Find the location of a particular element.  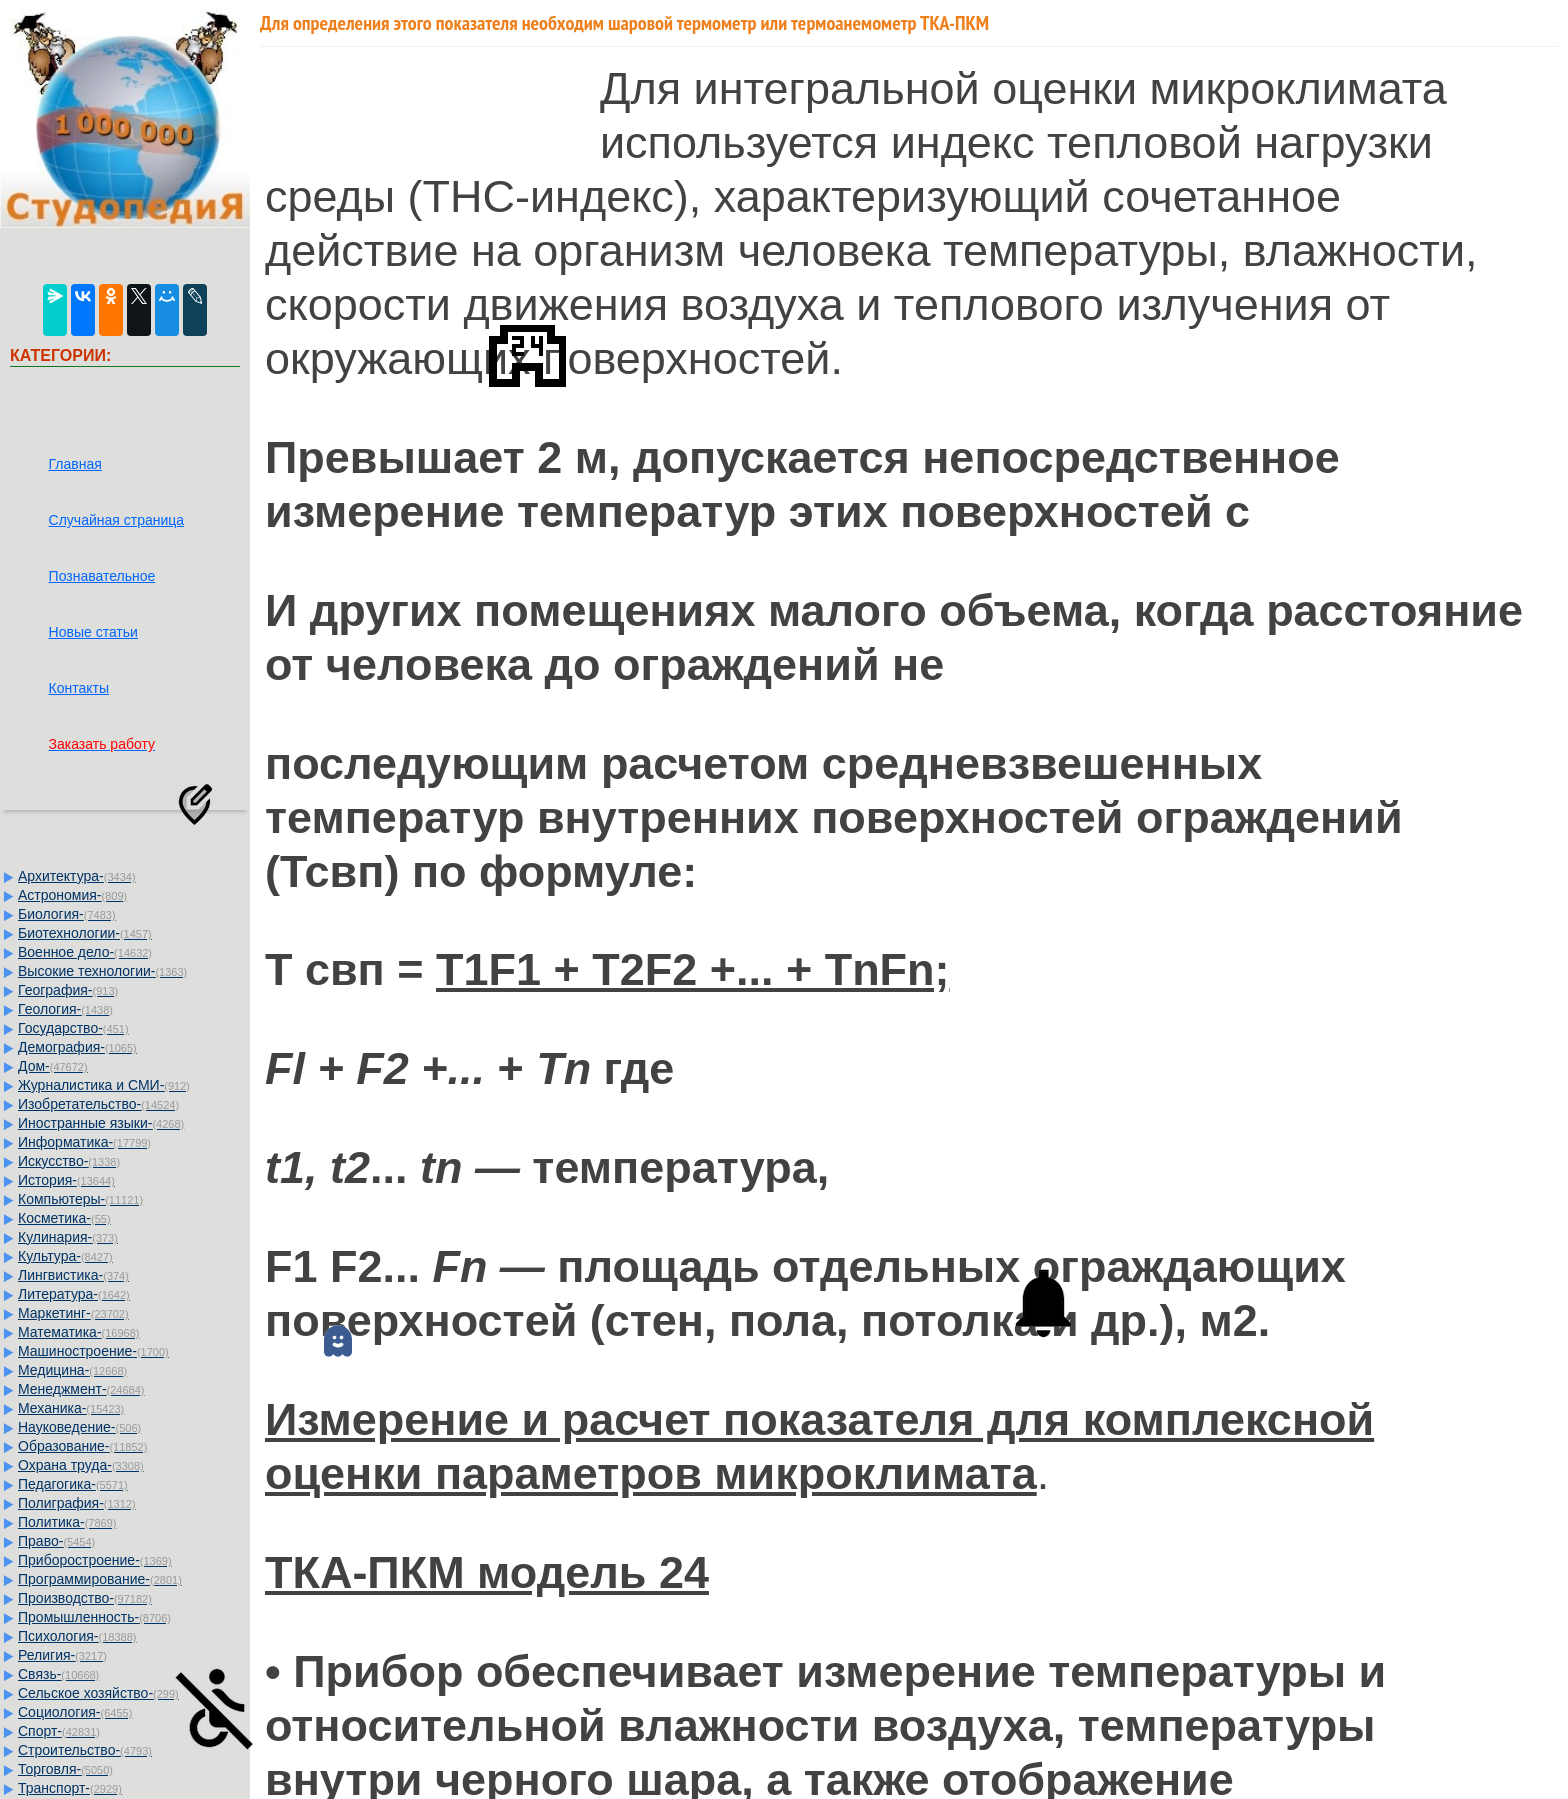

indicates location or feature is not wheelchair accessible is located at coordinates (217, 1708).